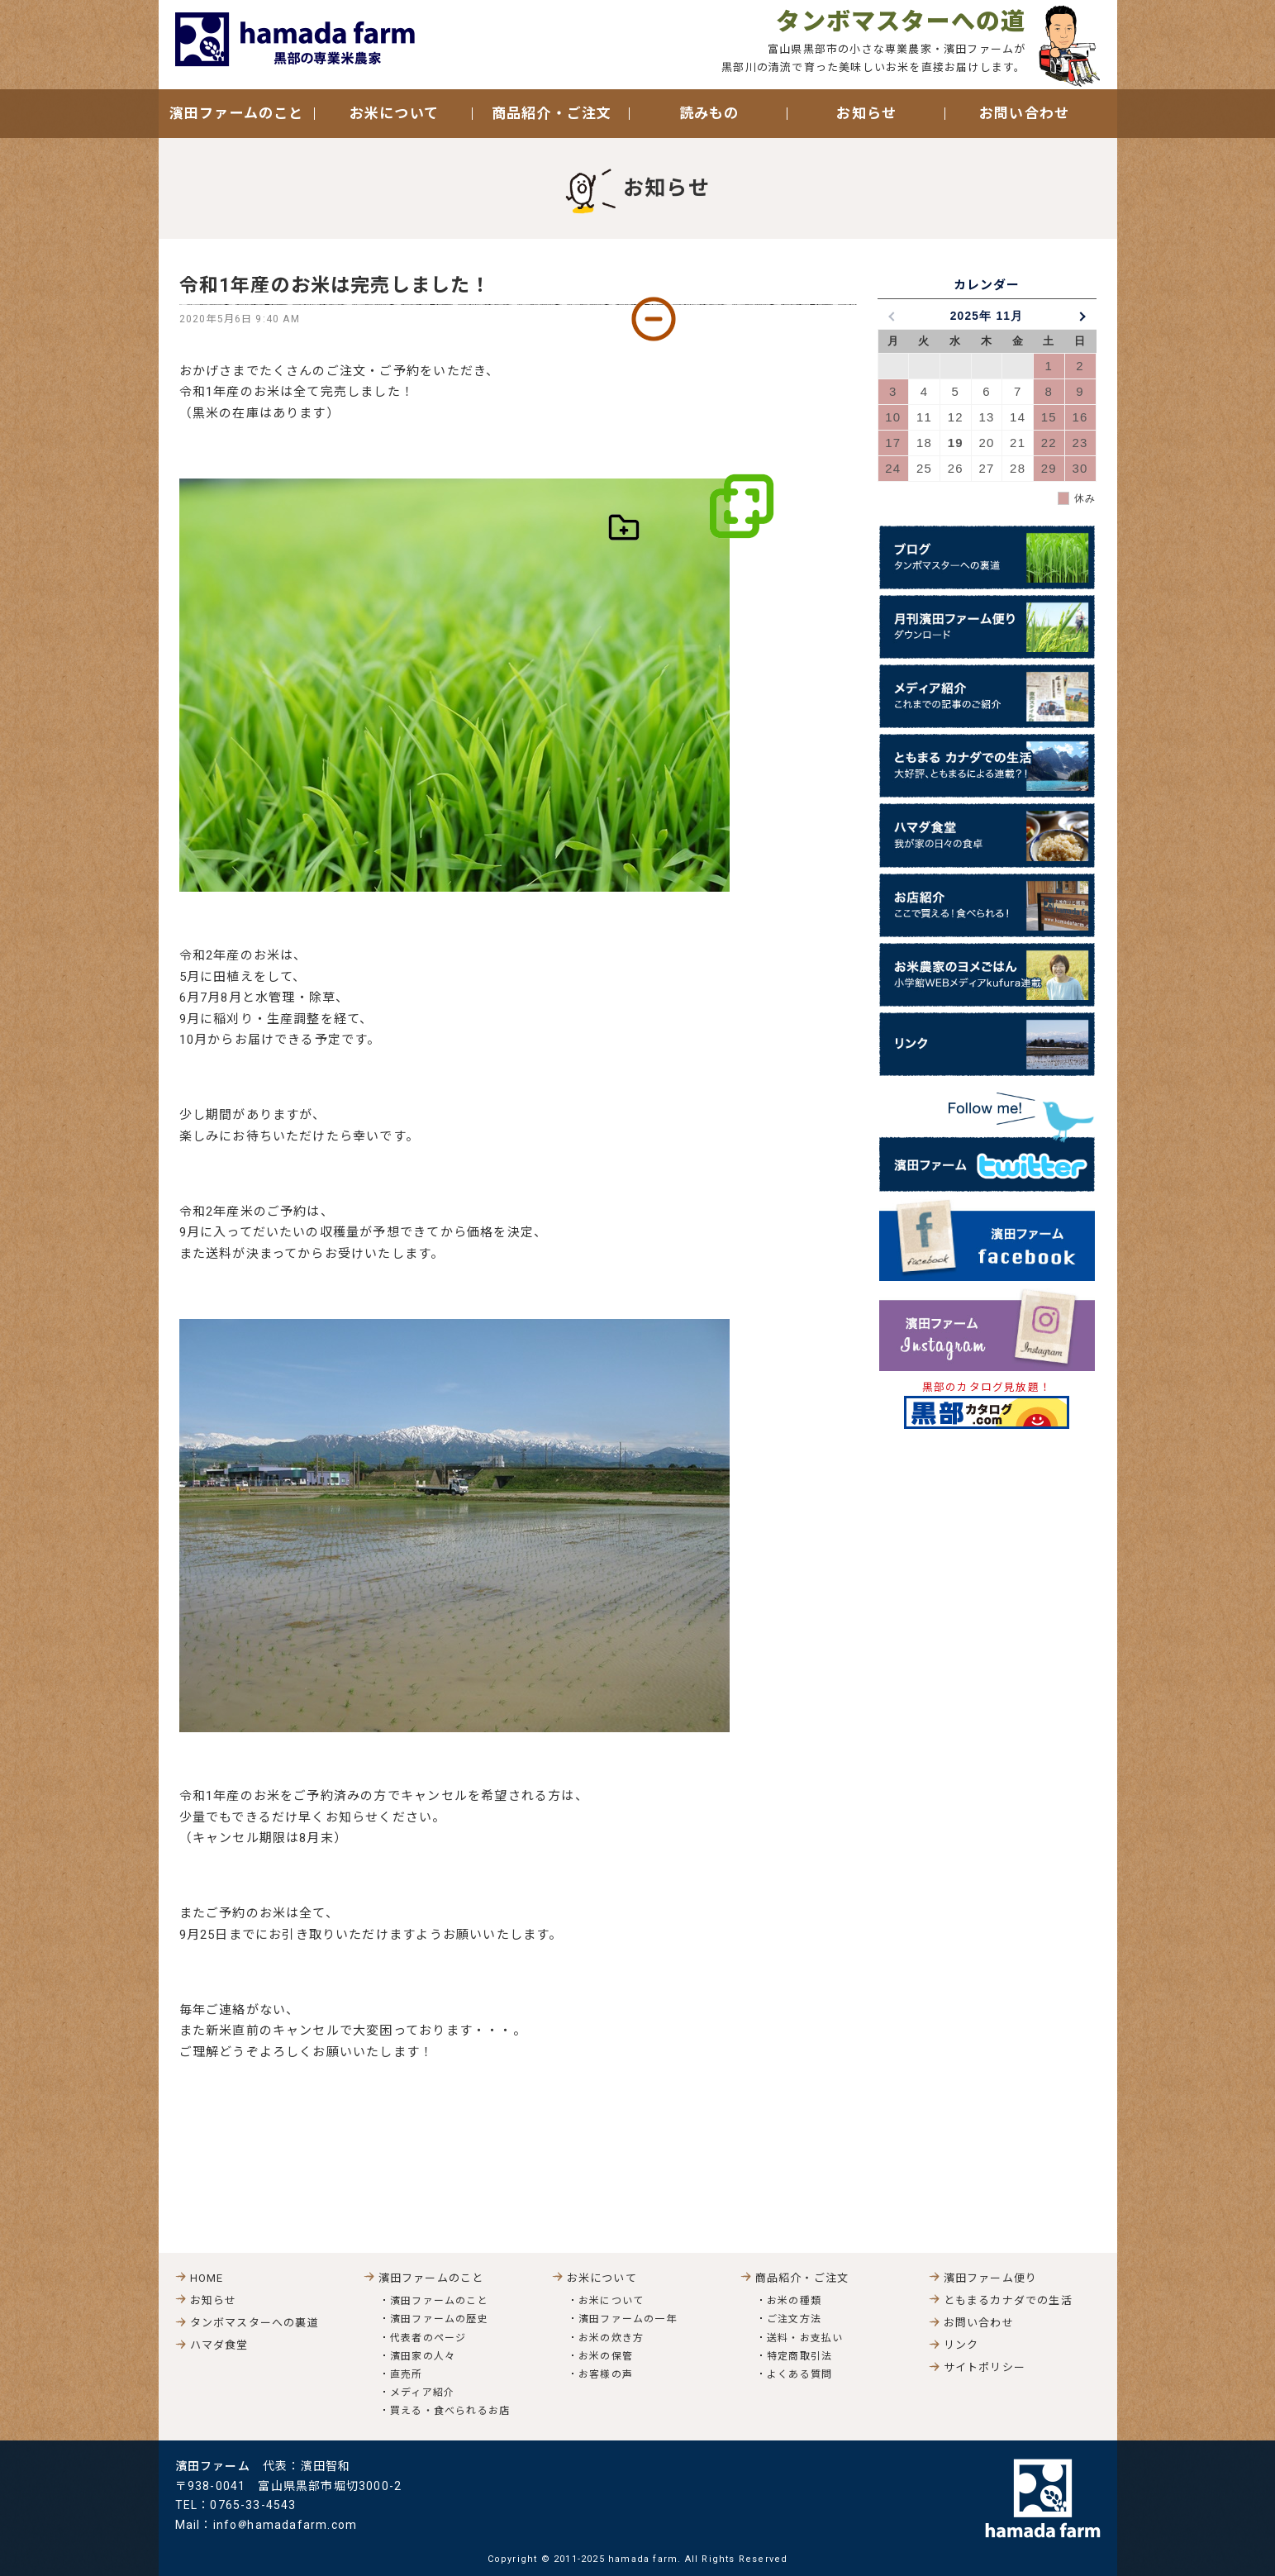 Image resolution: width=1275 pixels, height=2576 pixels. I want to click on remove an item from a list or cart, so click(654, 319).